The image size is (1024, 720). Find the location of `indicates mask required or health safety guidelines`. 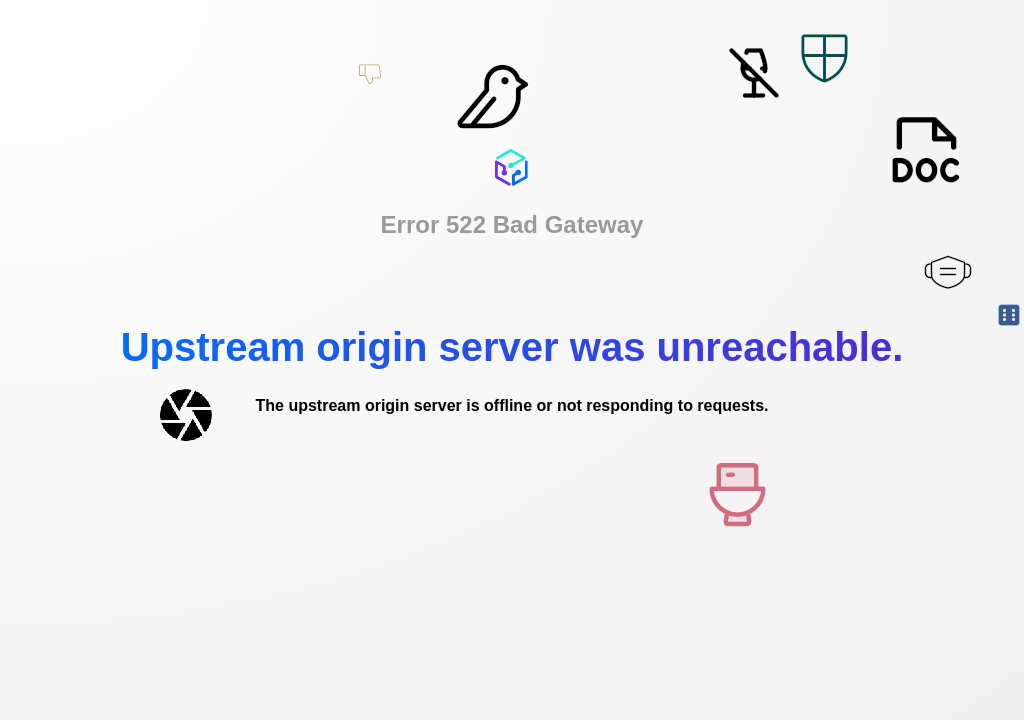

indicates mask required or health safety guidelines is located at coordinates (948, 273).